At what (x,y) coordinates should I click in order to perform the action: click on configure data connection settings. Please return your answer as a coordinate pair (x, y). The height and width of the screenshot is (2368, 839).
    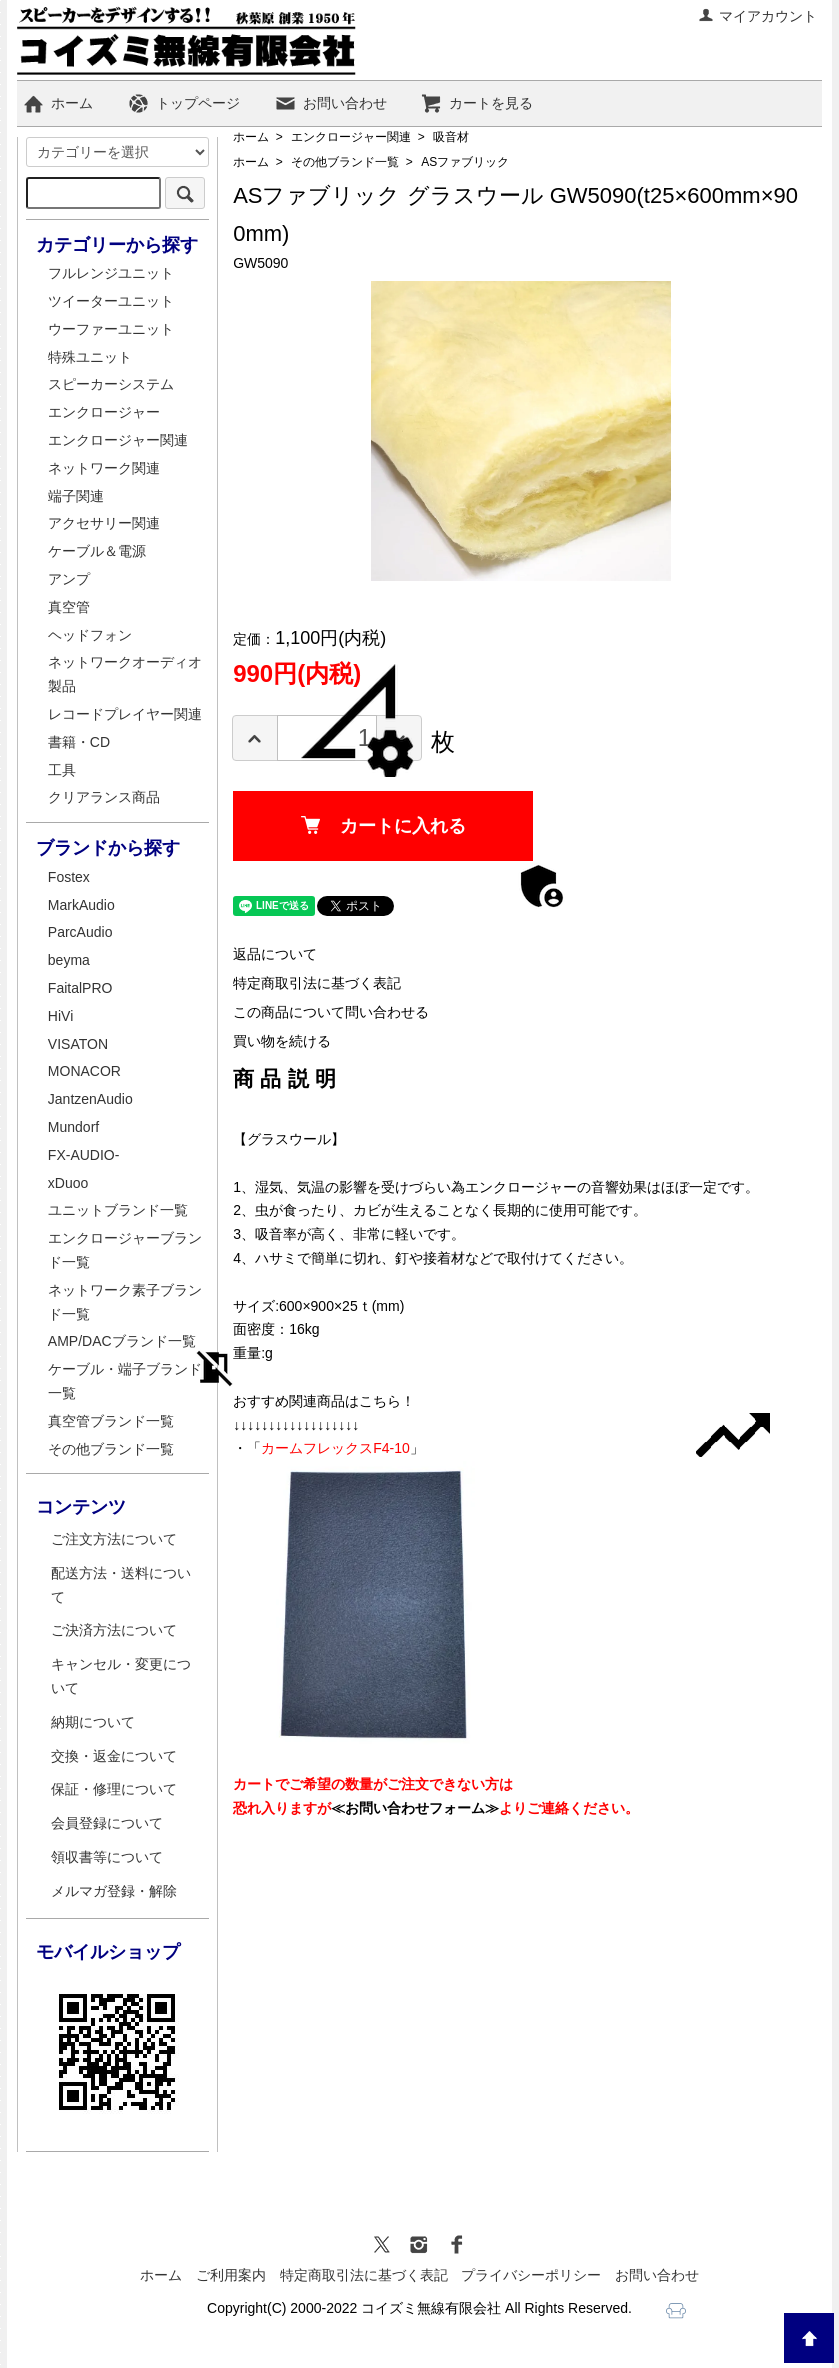
    Looking at the image, I should click on (357, 720).